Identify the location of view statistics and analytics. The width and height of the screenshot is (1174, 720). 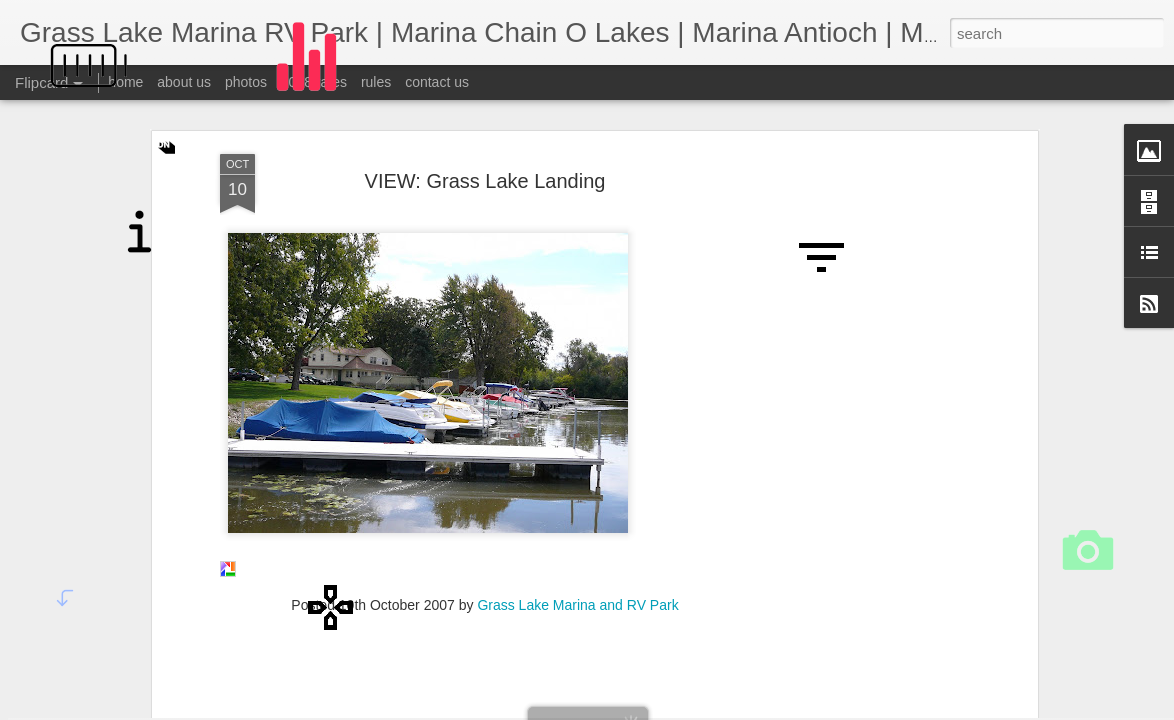
(306, 56).